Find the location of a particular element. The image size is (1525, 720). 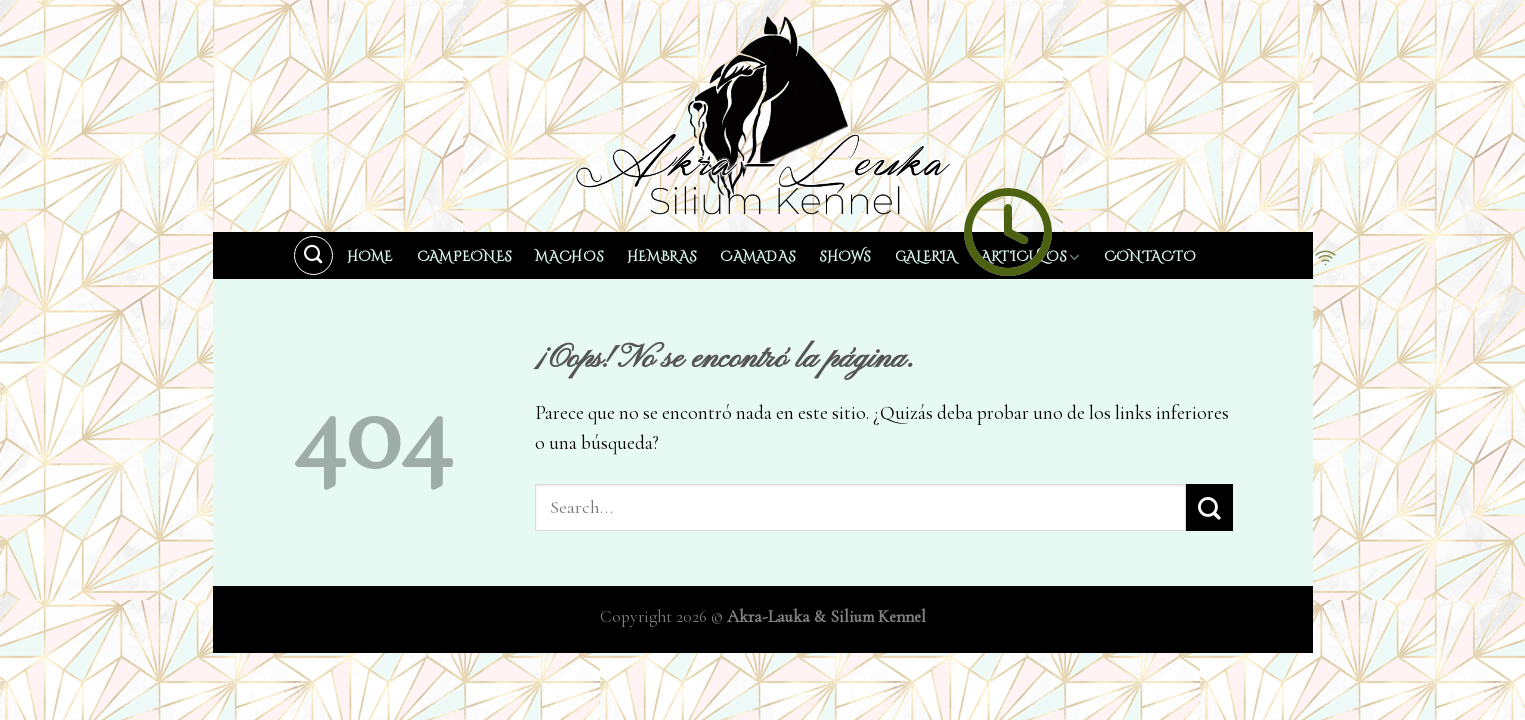

view wireless network connection status is located at coordinates (1325, 257).